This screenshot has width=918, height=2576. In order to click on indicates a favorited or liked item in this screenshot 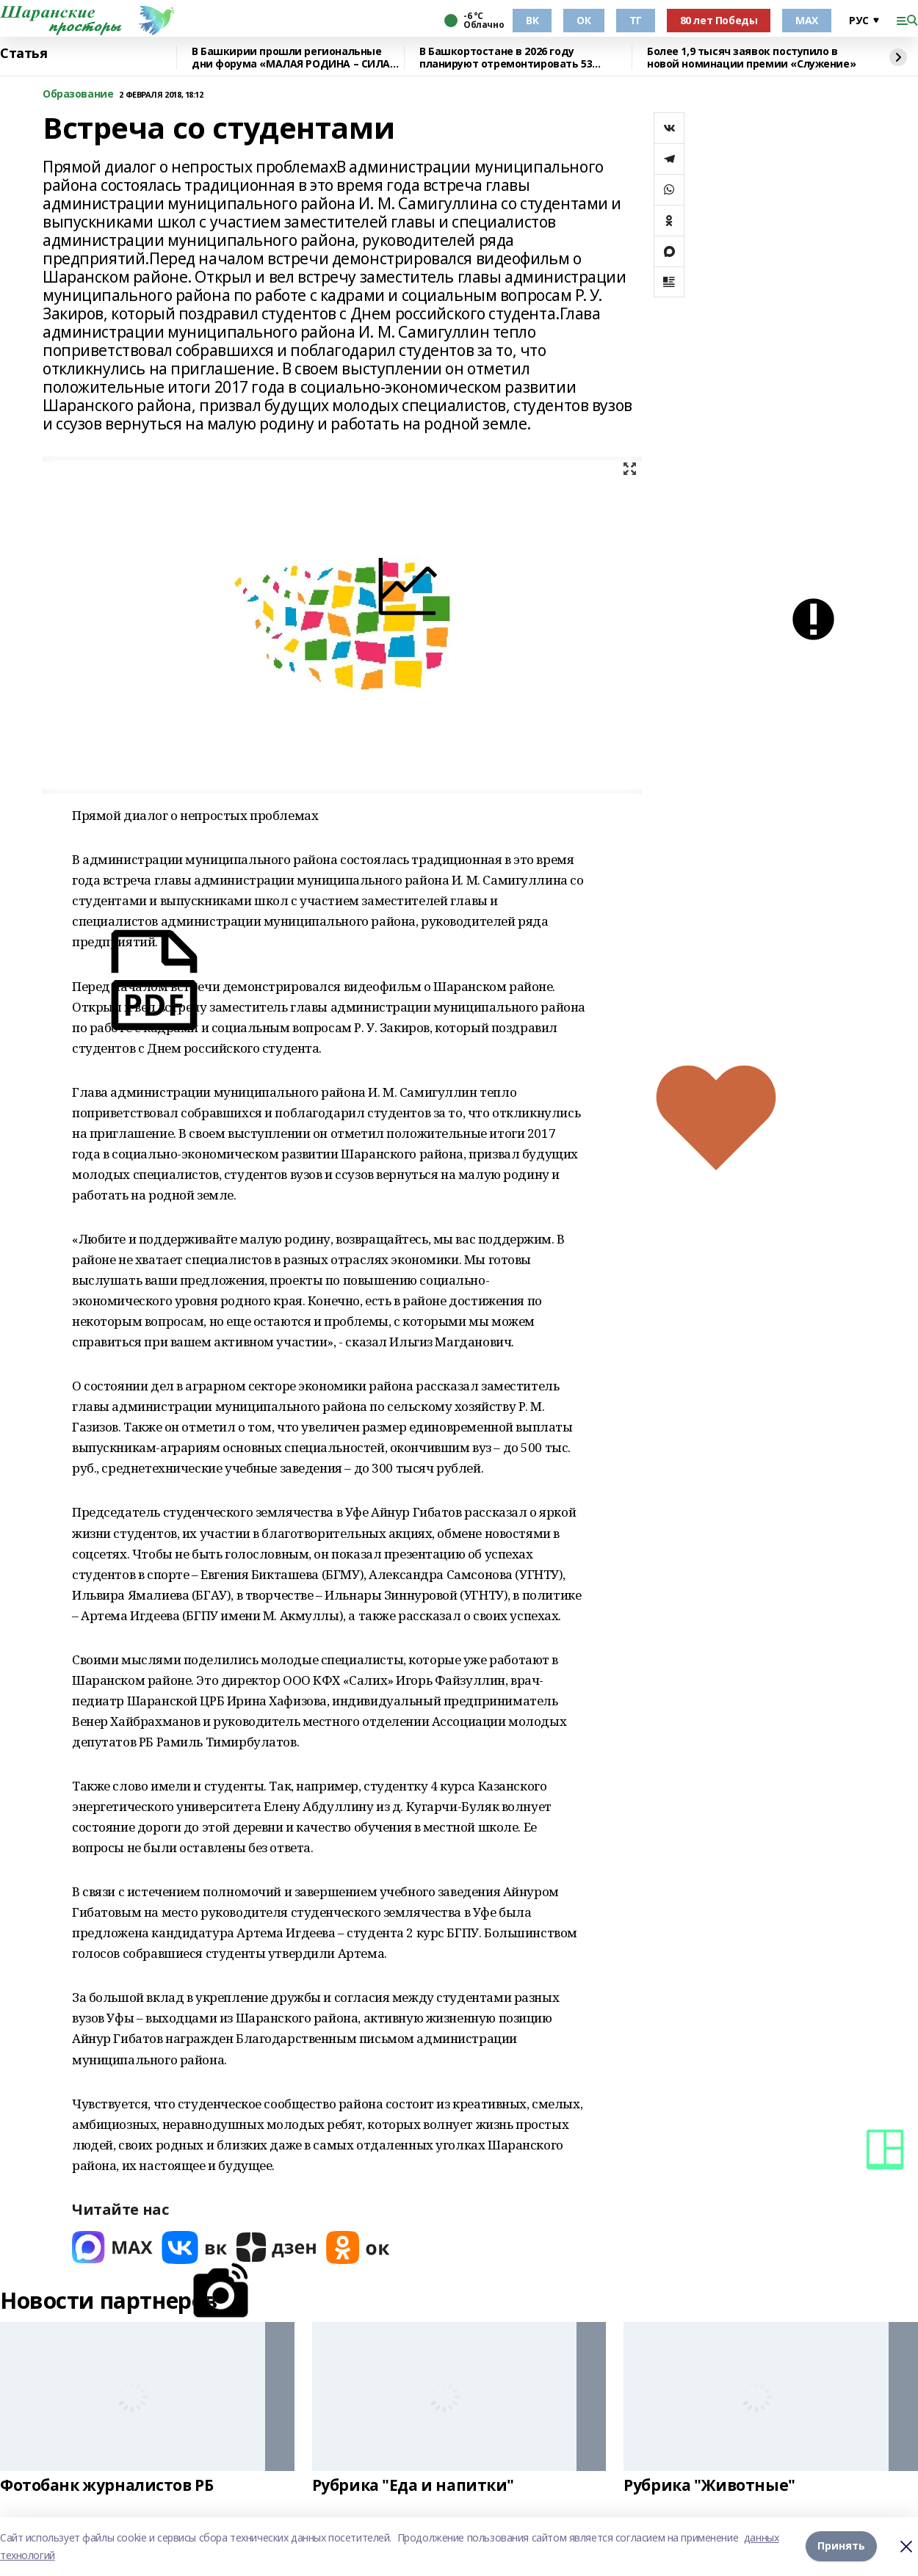, I will do `click(716, 1117)`.